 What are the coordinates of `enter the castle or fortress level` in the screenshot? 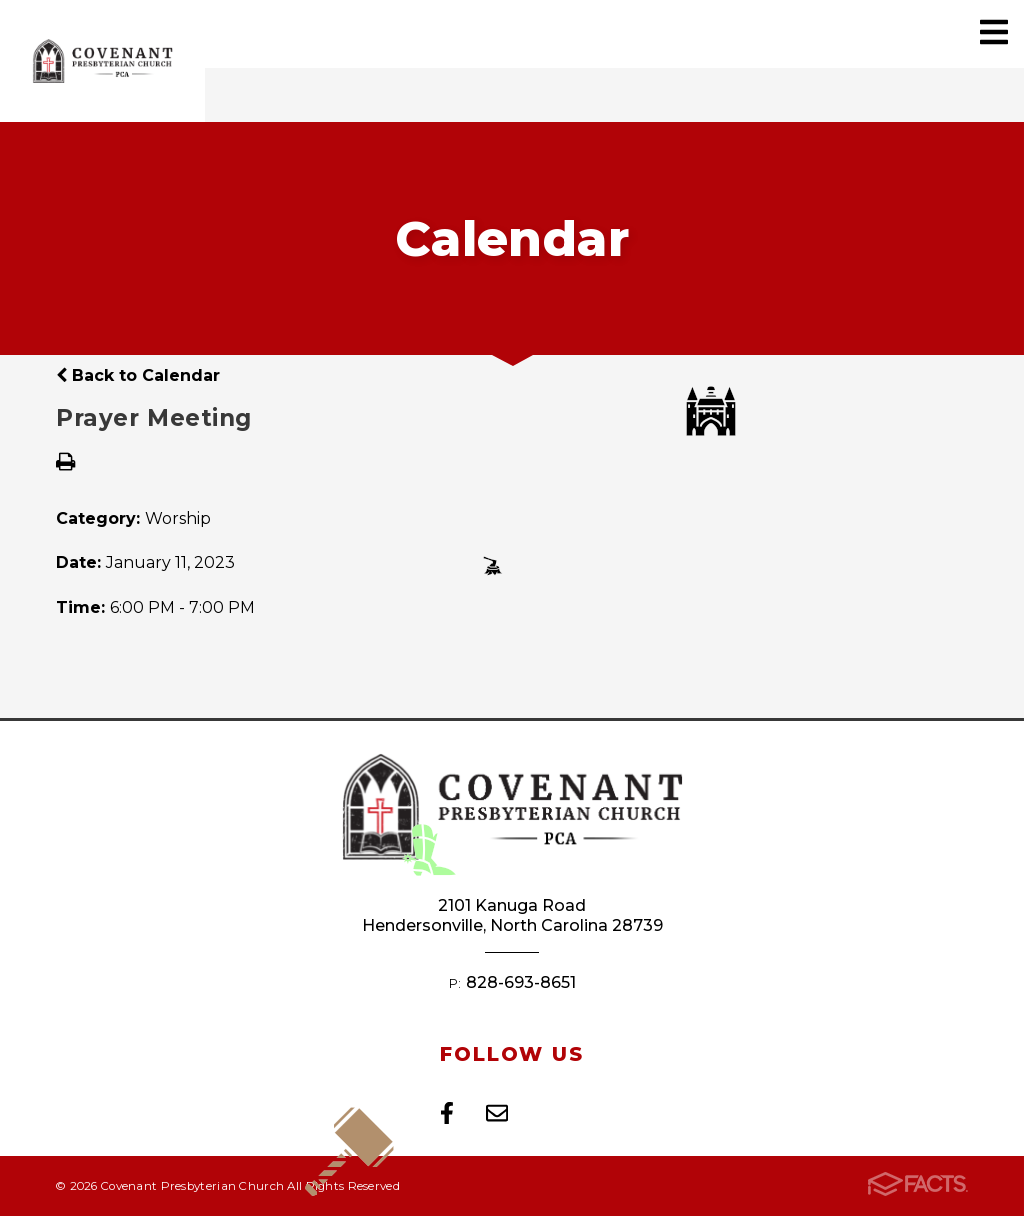 It's located at (711, 411).